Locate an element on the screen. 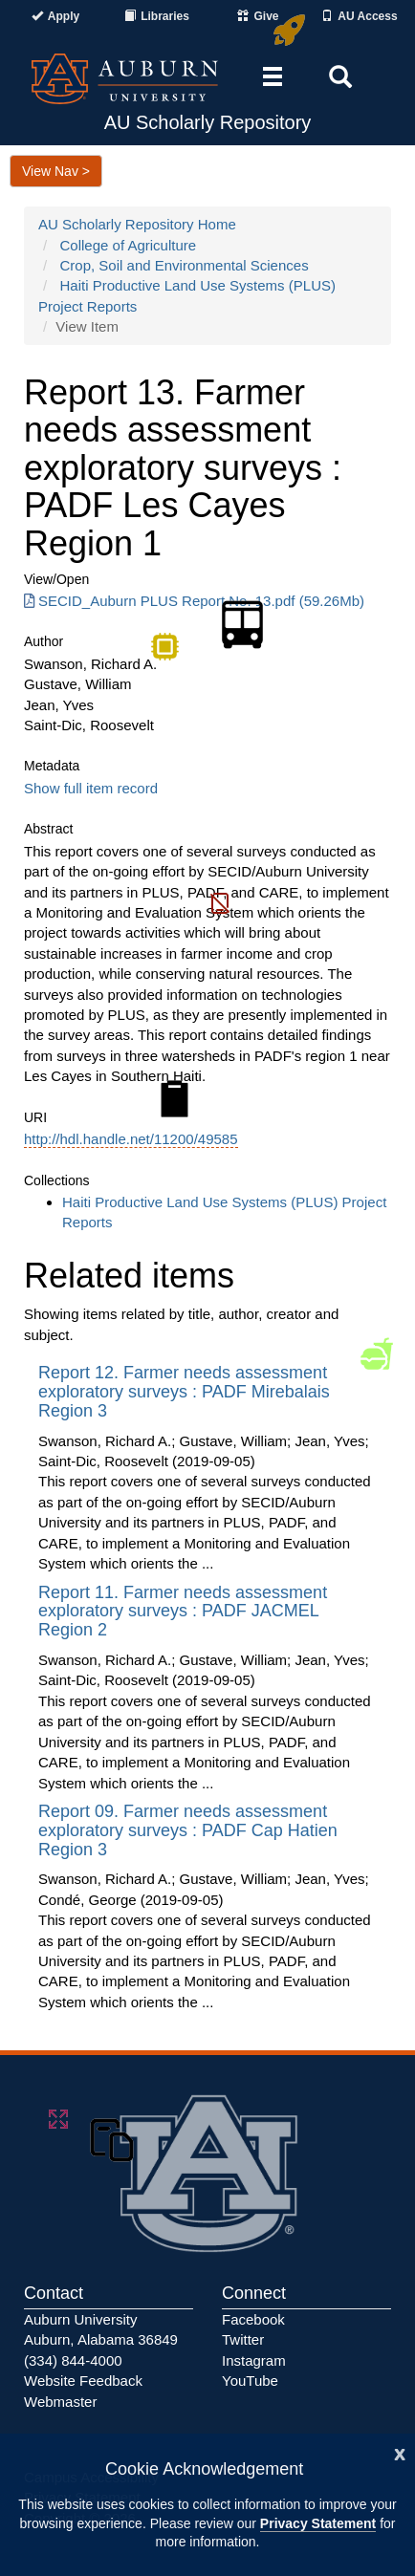 The image size is (415, 2576). expand to fullscreen mode is located at coordinates (58, 2119).